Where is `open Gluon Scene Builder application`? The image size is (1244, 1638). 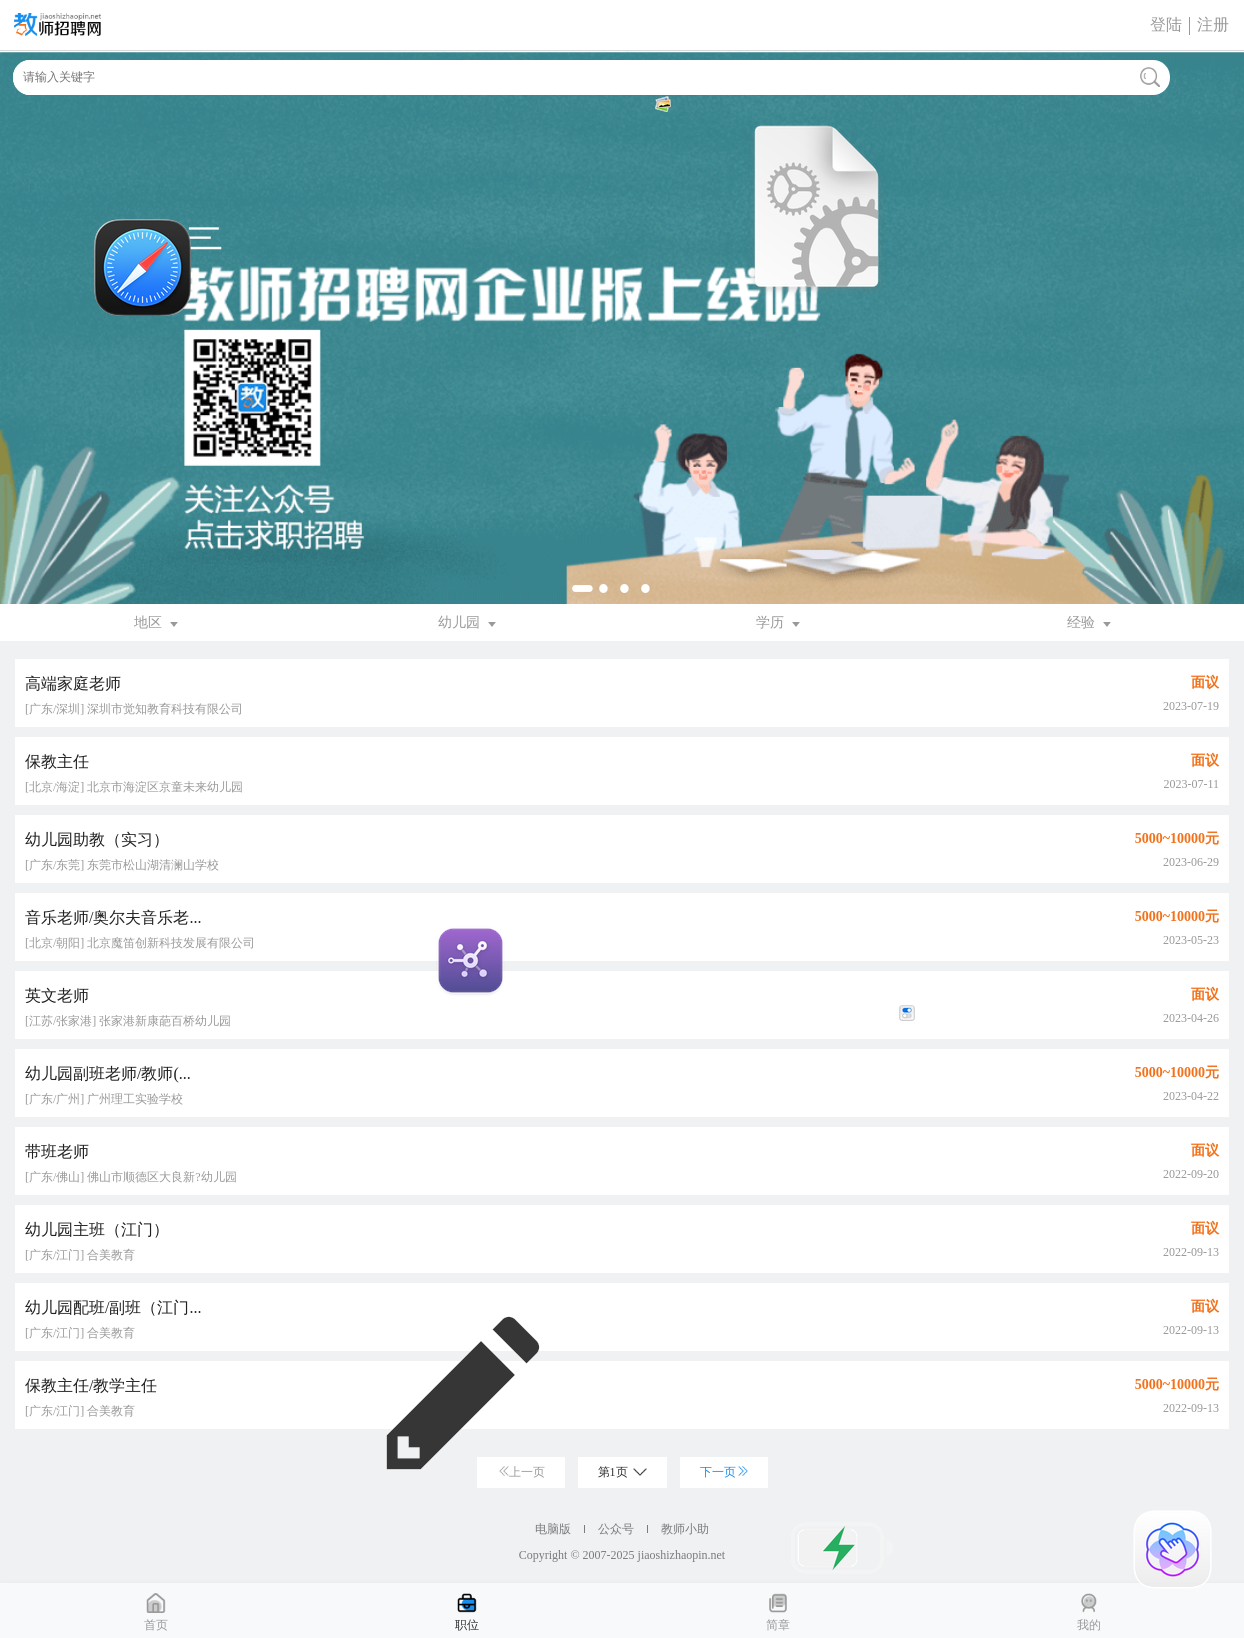 open Gluon Scene Builder application is located at coordinates (1170, 1550).